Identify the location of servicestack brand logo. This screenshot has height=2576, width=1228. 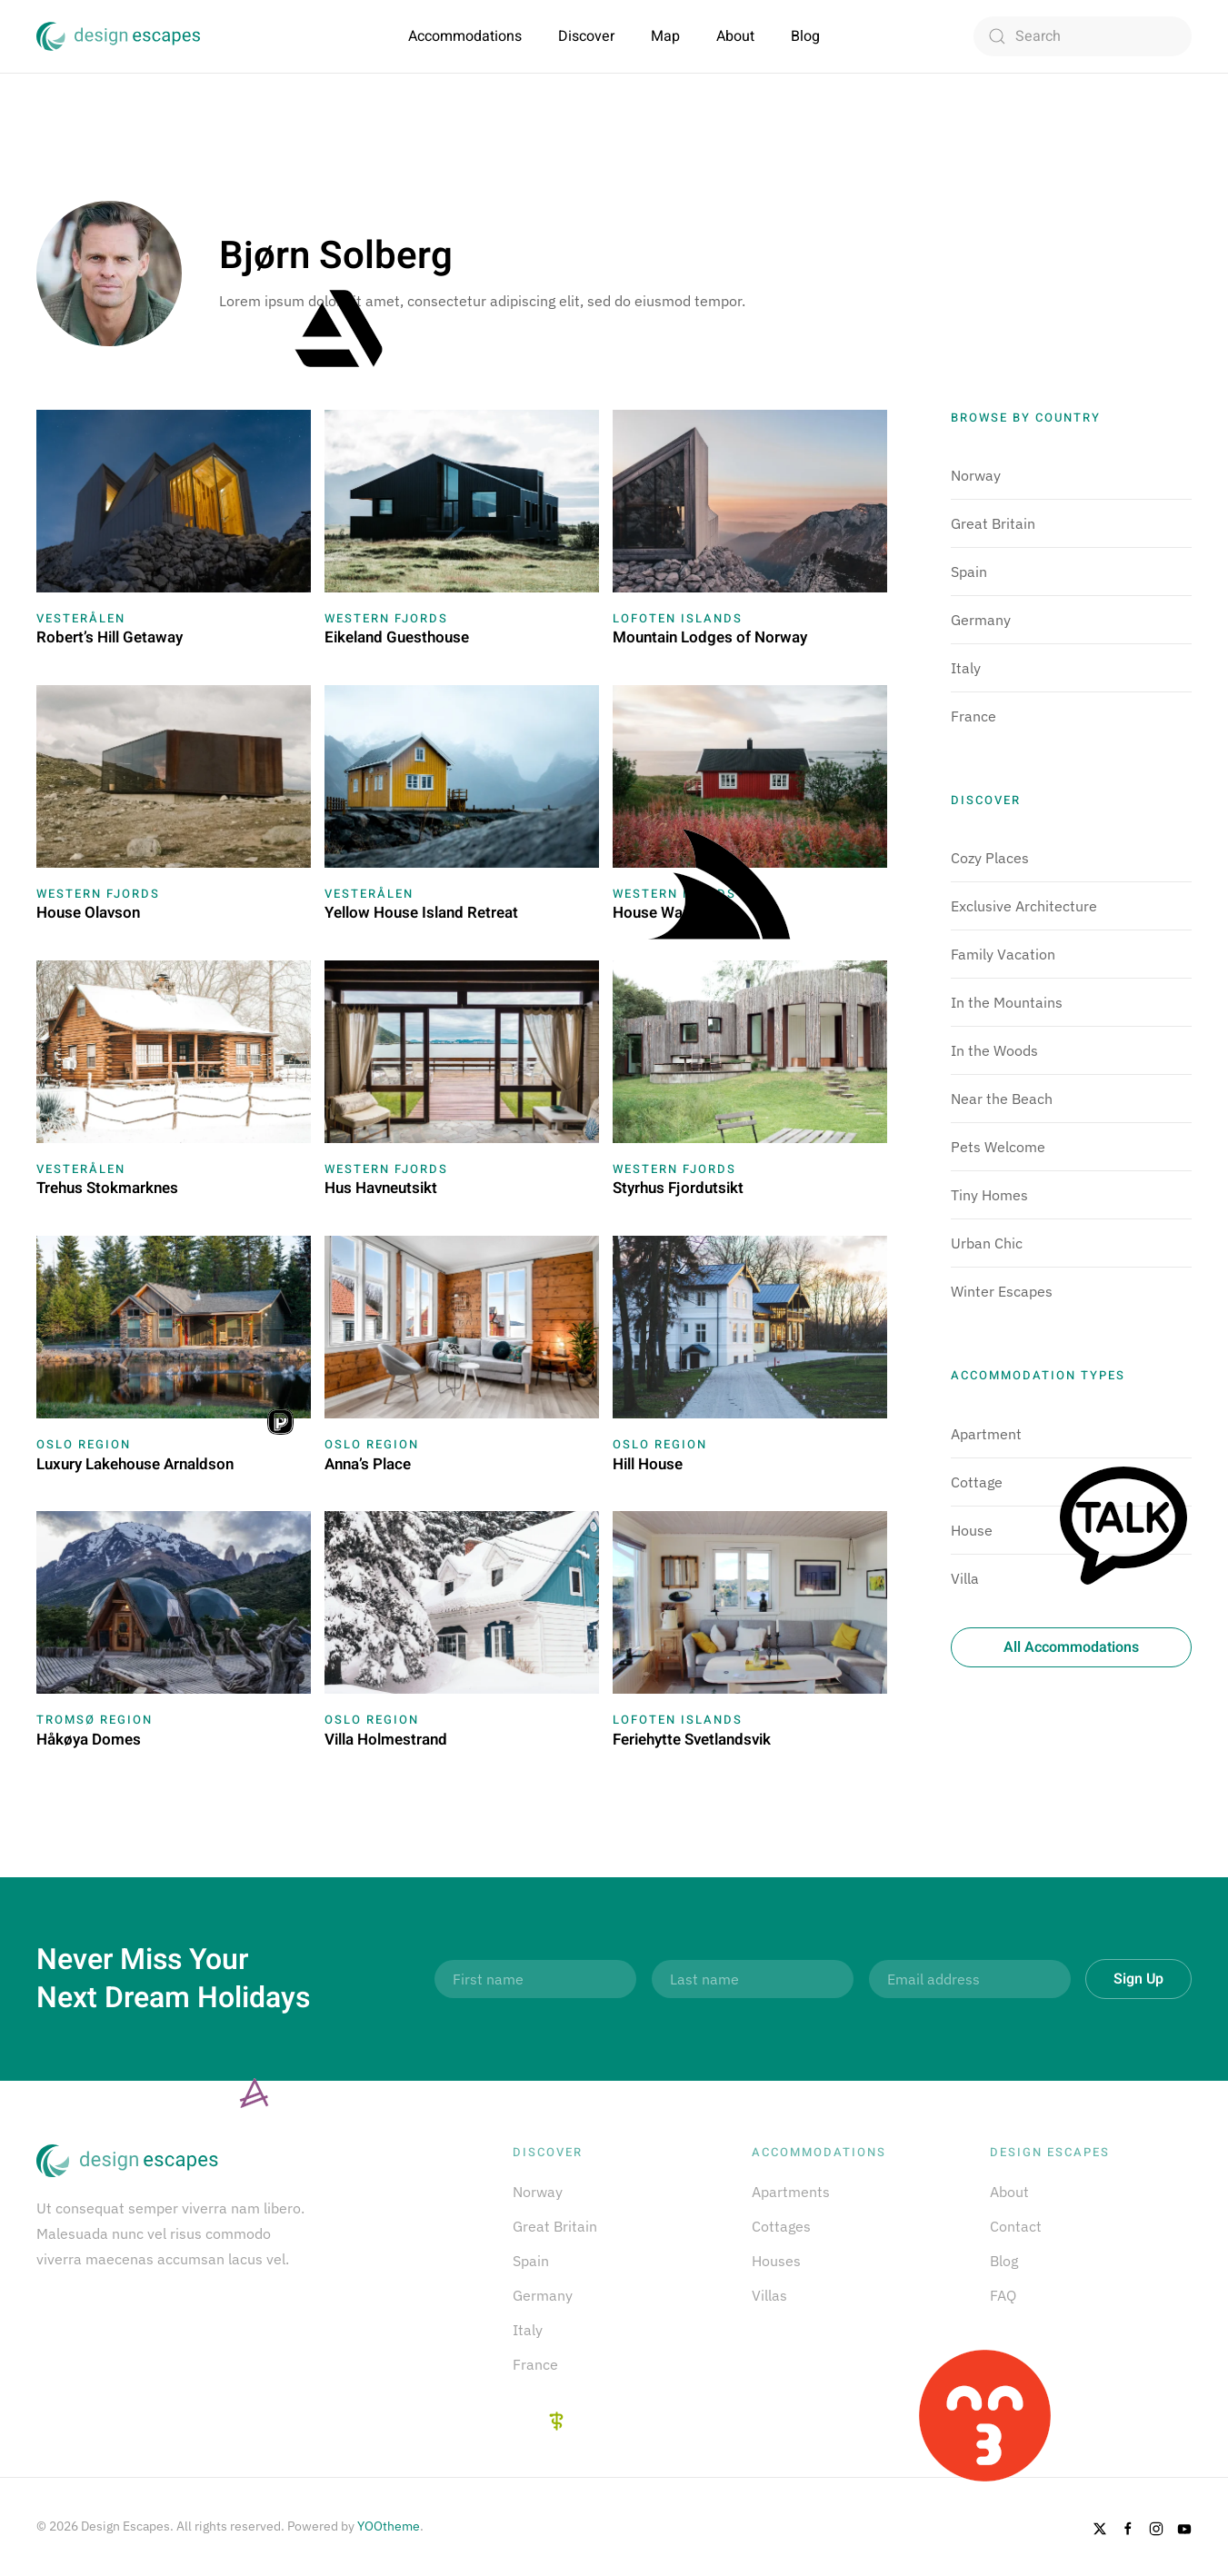
(719, 884).